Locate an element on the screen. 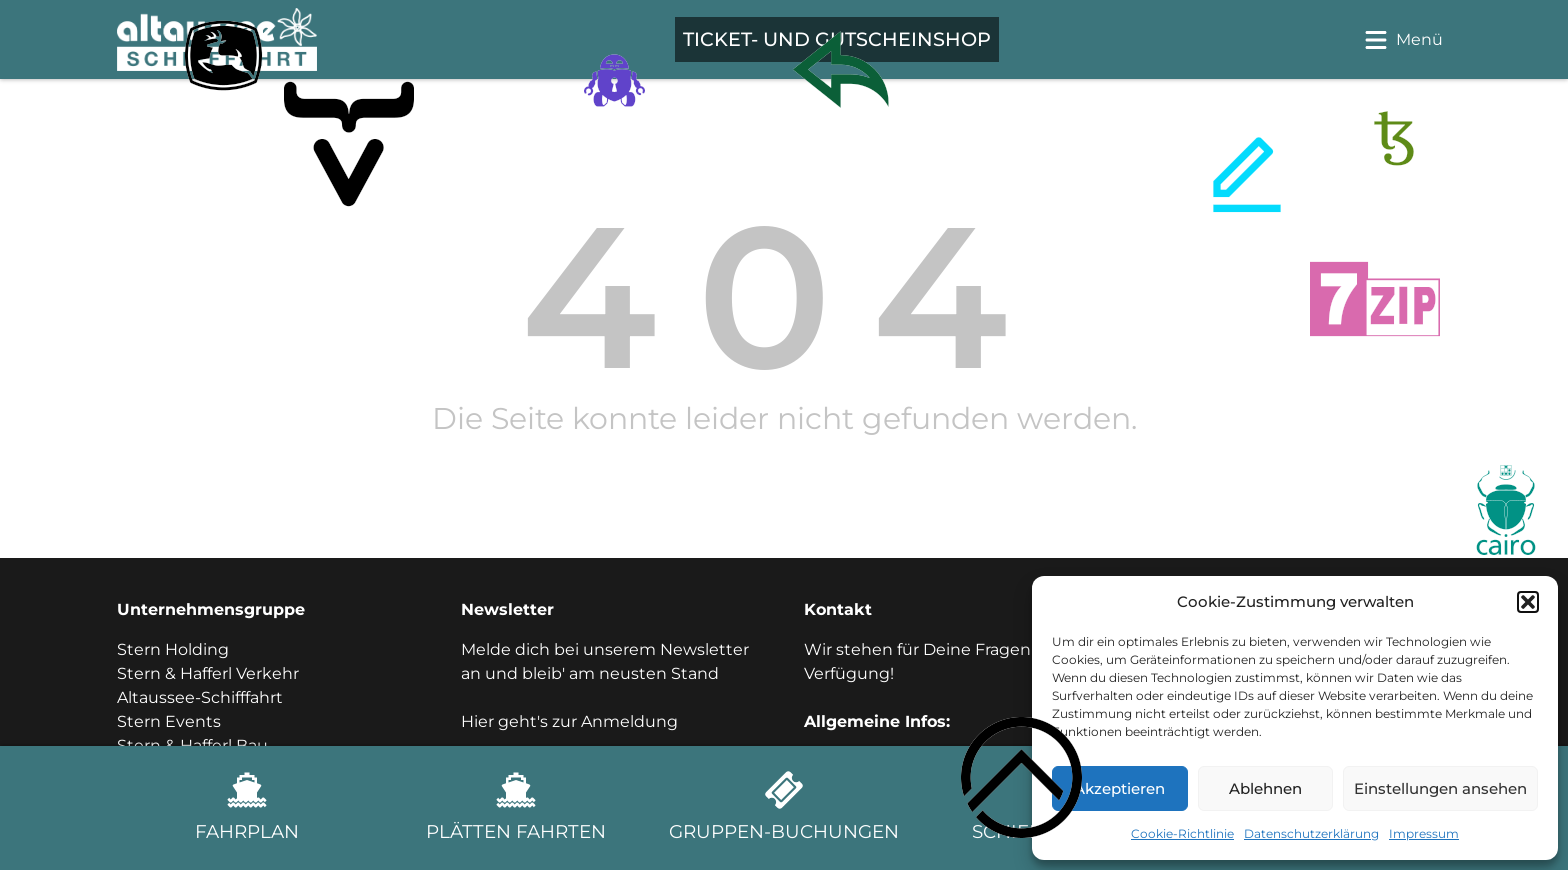 This screenshot has width=1568, height=870. tezos (XTZ) cryptocurrency logo is located at coordinates (1394, 137).